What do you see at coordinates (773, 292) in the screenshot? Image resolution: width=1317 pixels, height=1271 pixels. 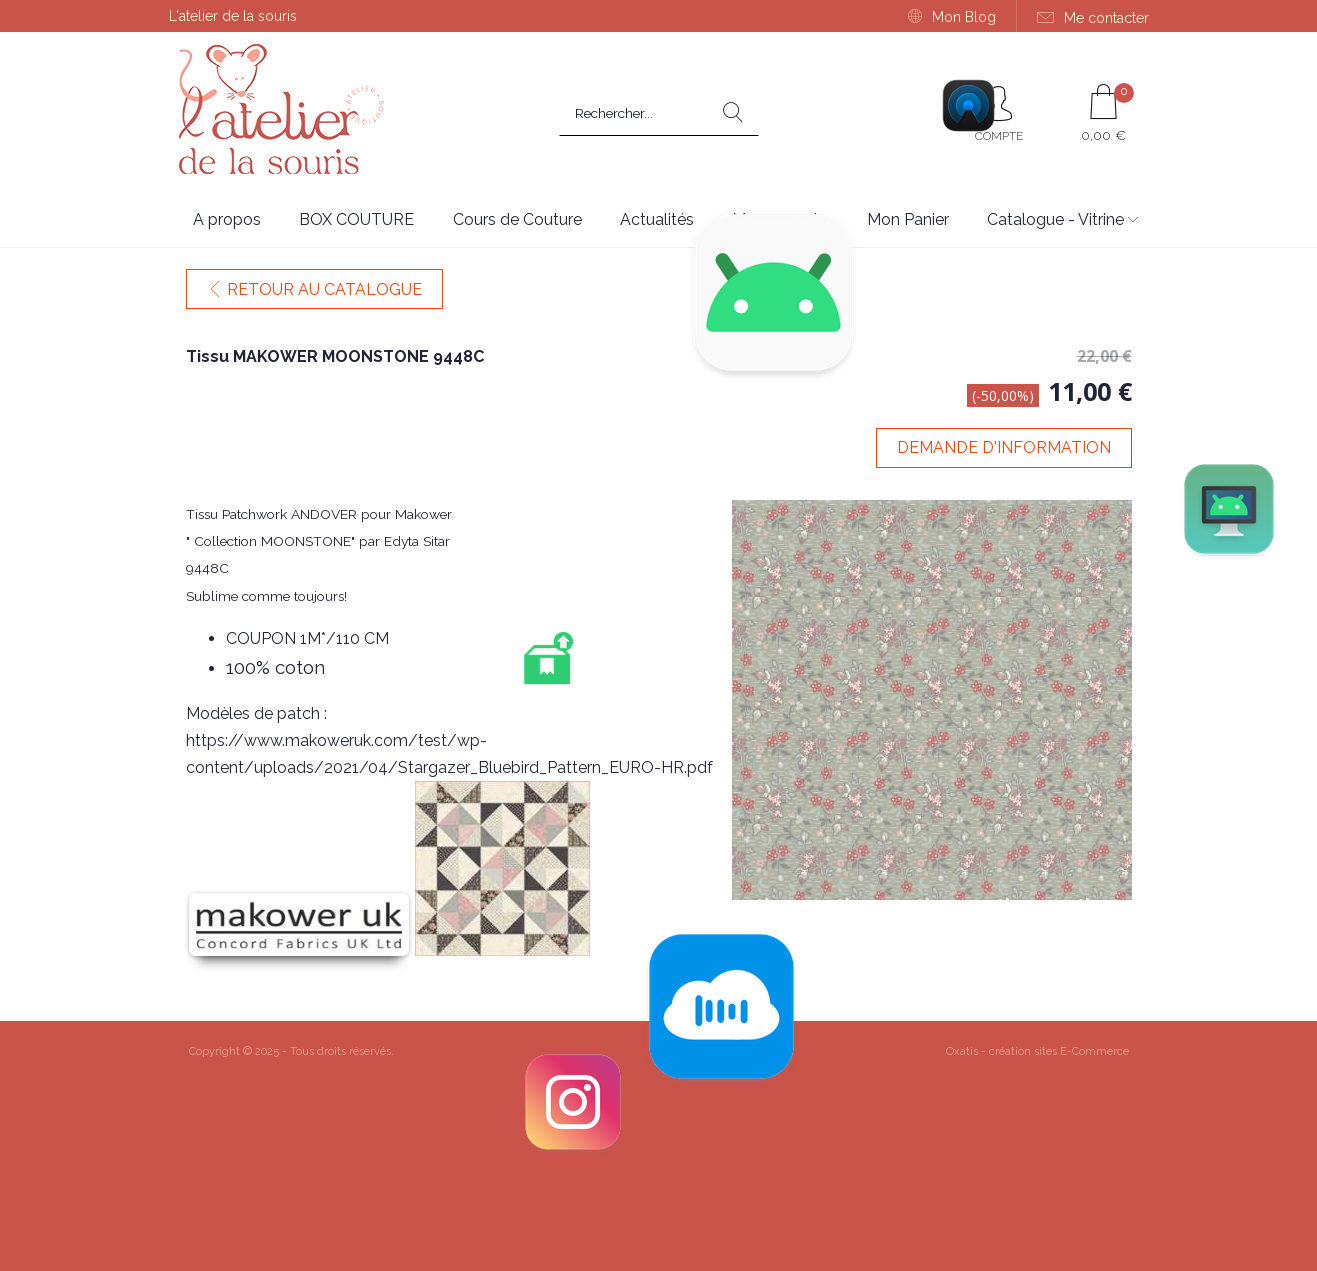 I see `open android app or emulator` at bounding box center [773, 292].